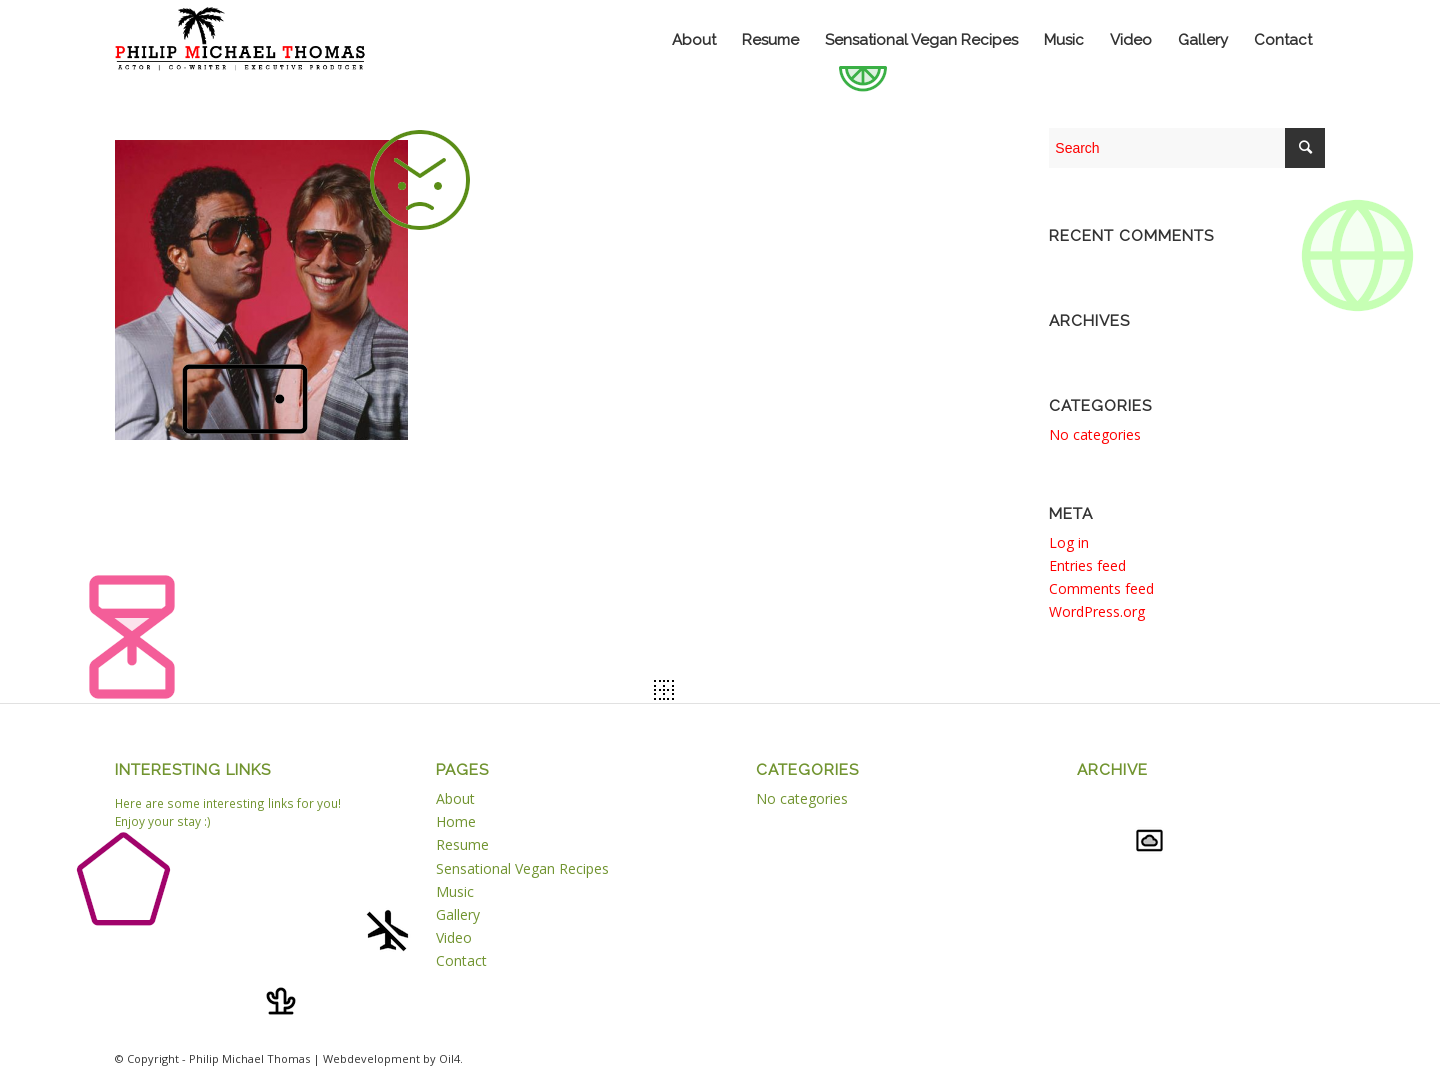 This screenshot has height=1085, width=1440. I want to click on access storage or disk management, so click(245, 399).